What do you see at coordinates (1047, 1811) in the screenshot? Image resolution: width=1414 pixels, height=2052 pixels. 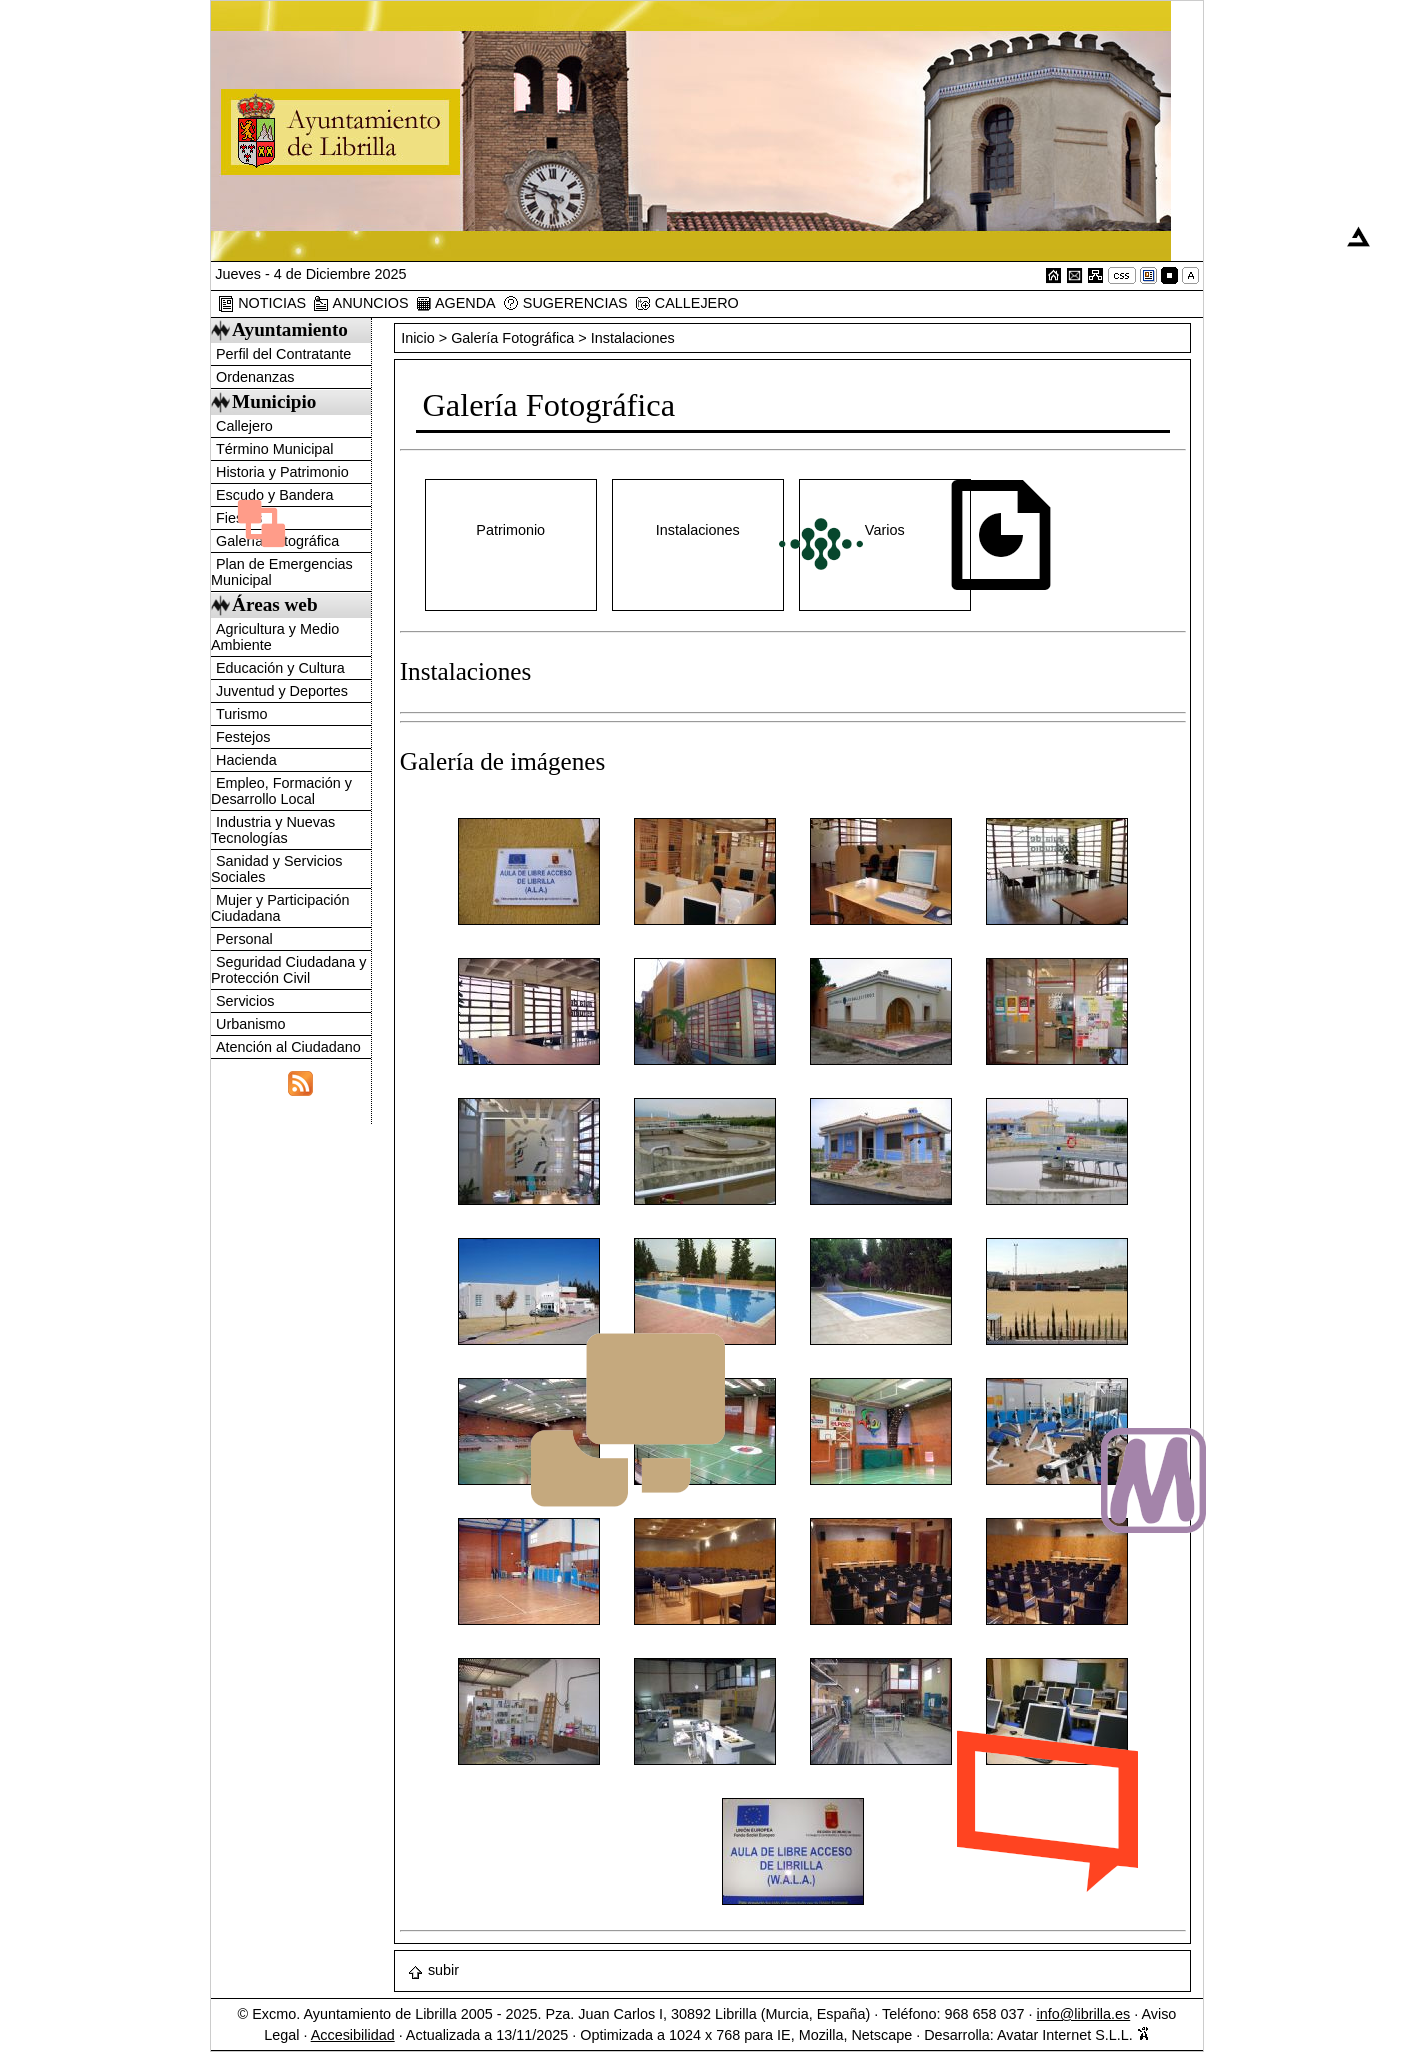 I see `open XSplit broadcasting software` at bounding box center [1047, 1811].